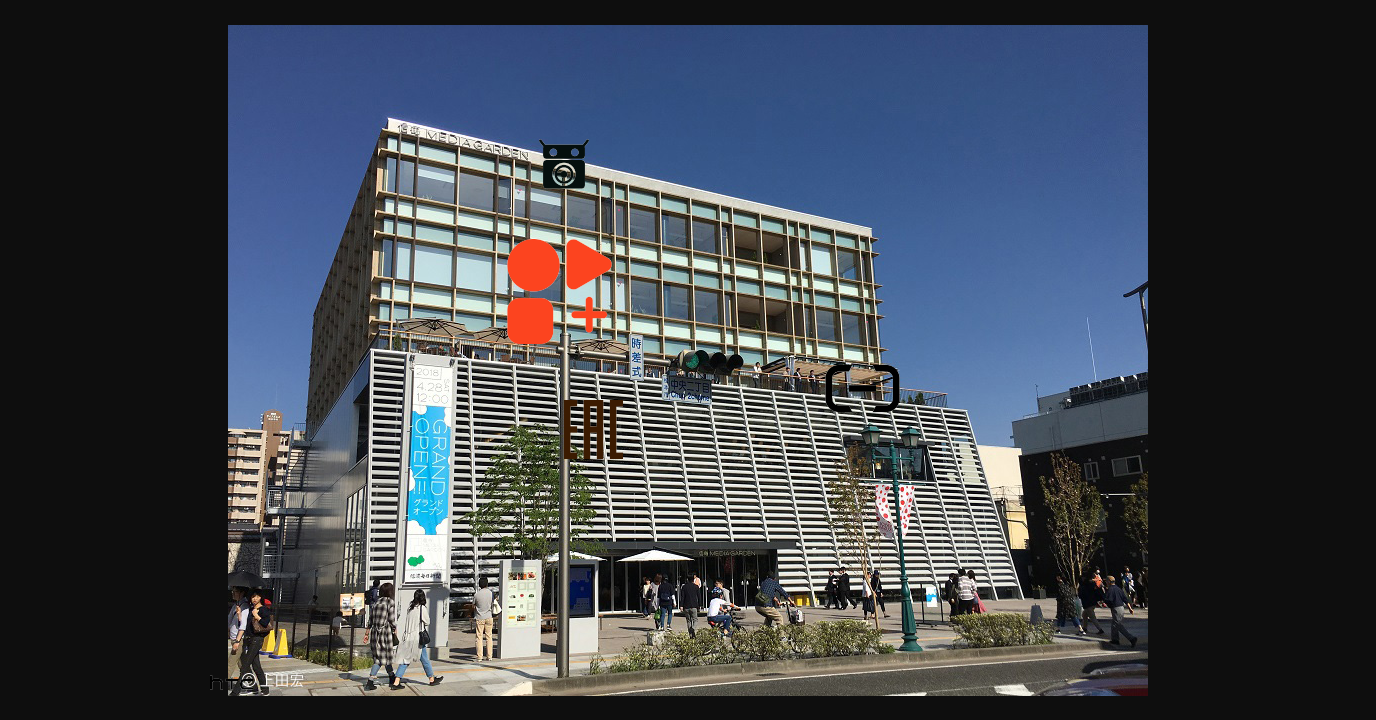 This screenshot has height=720, width=1376. I want to click on open the F-Droid app store, so click(564, 164).